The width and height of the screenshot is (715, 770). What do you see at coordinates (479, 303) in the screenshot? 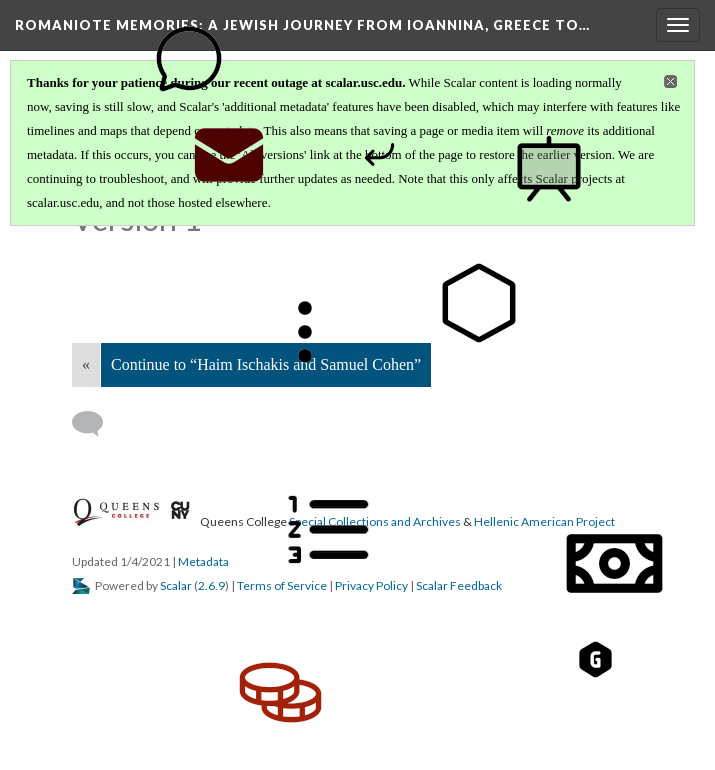
I see `indicates a hexagonal shape or geometric element` at bounding box center [479, 303].